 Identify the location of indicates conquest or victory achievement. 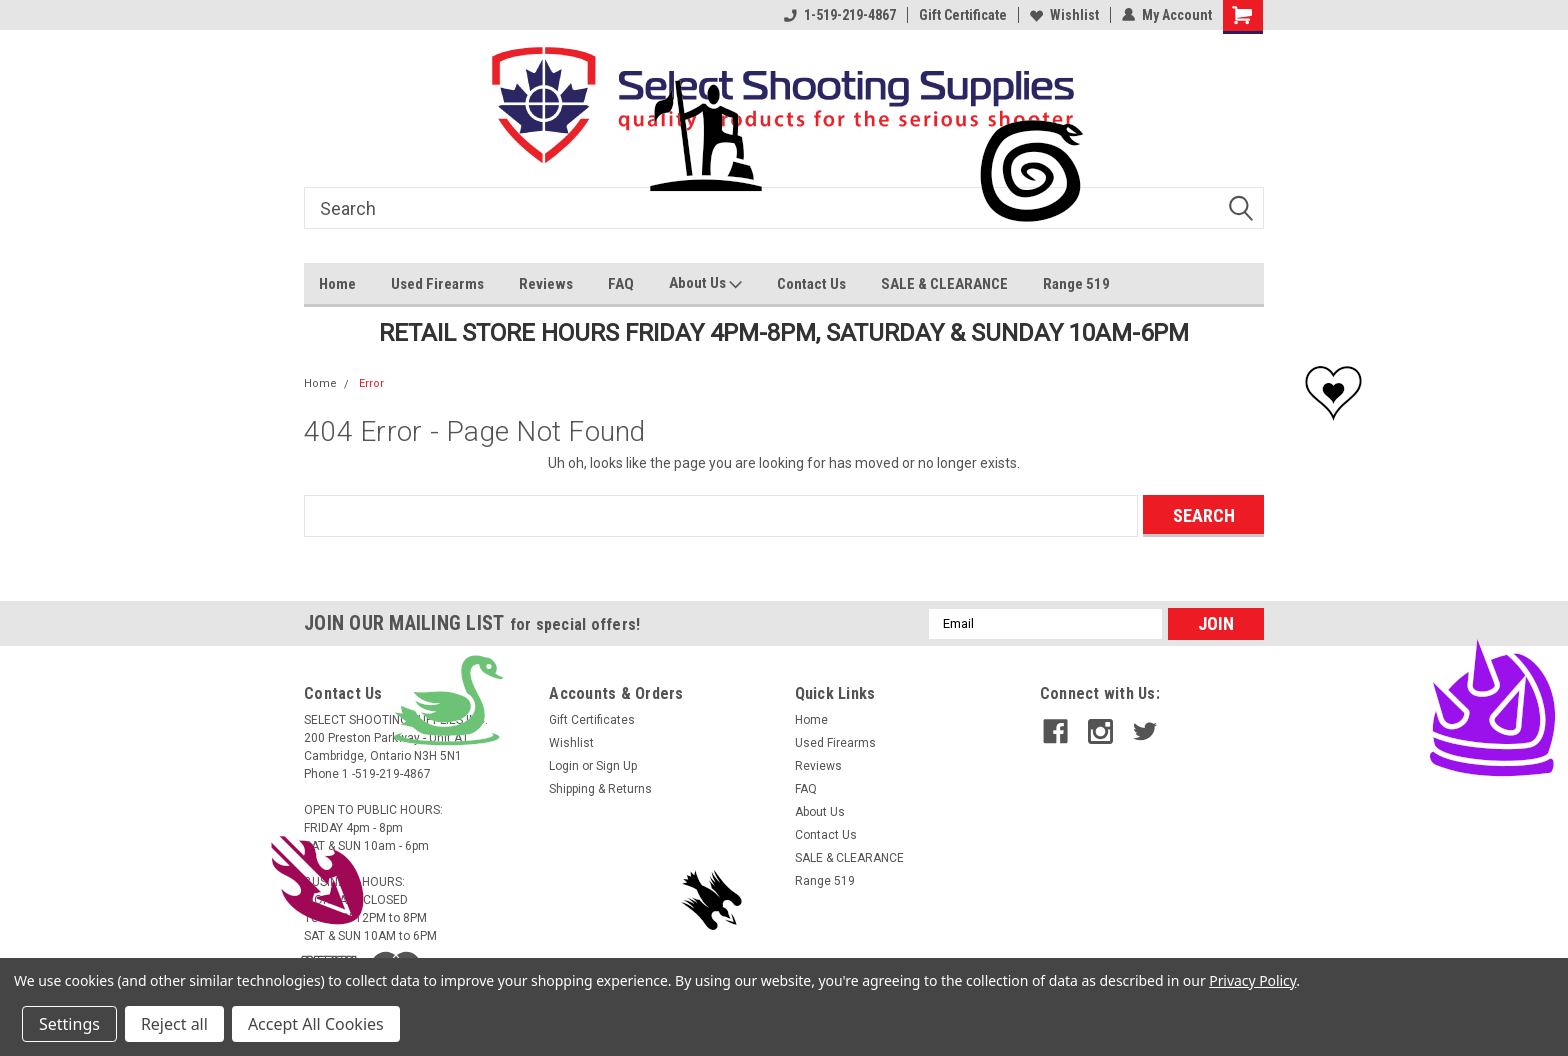
(706, 136).